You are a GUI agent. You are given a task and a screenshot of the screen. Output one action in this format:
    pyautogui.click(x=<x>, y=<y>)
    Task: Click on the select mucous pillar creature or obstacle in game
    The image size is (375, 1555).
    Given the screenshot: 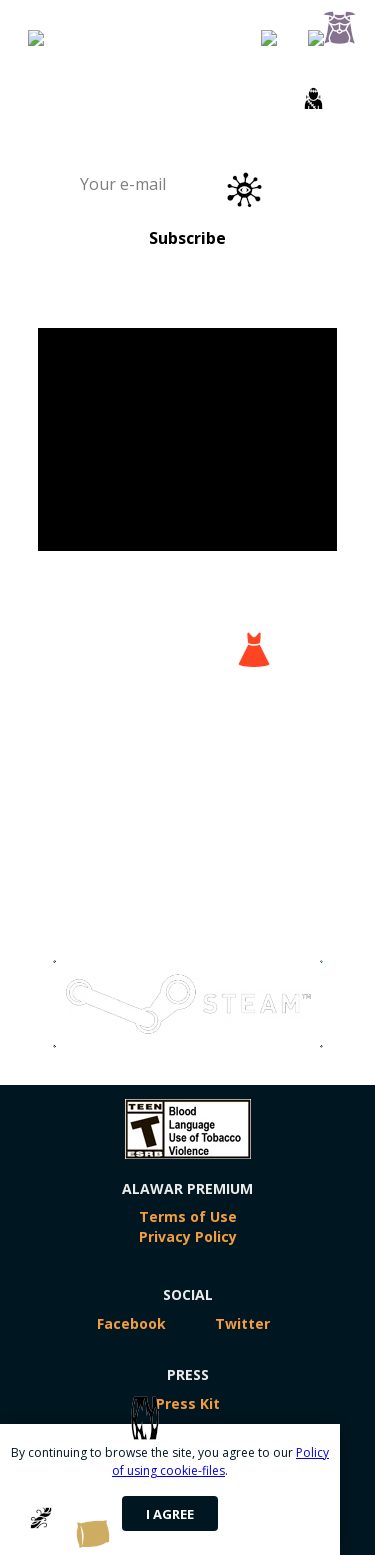 What is the action you would take?
    pyautogui.click(x=145, y=1418)
    